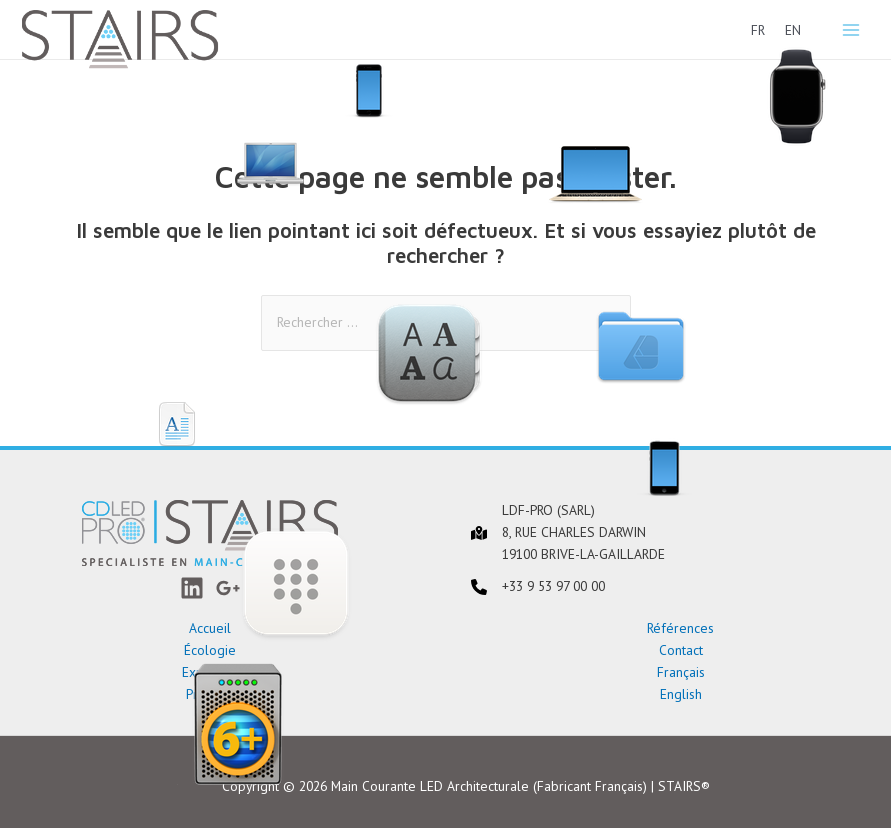 This screenshot has height=828, width=891. Describe the element at coordinates (664, 467) in the screenshot. I see `ipod touch device icon` at that location.